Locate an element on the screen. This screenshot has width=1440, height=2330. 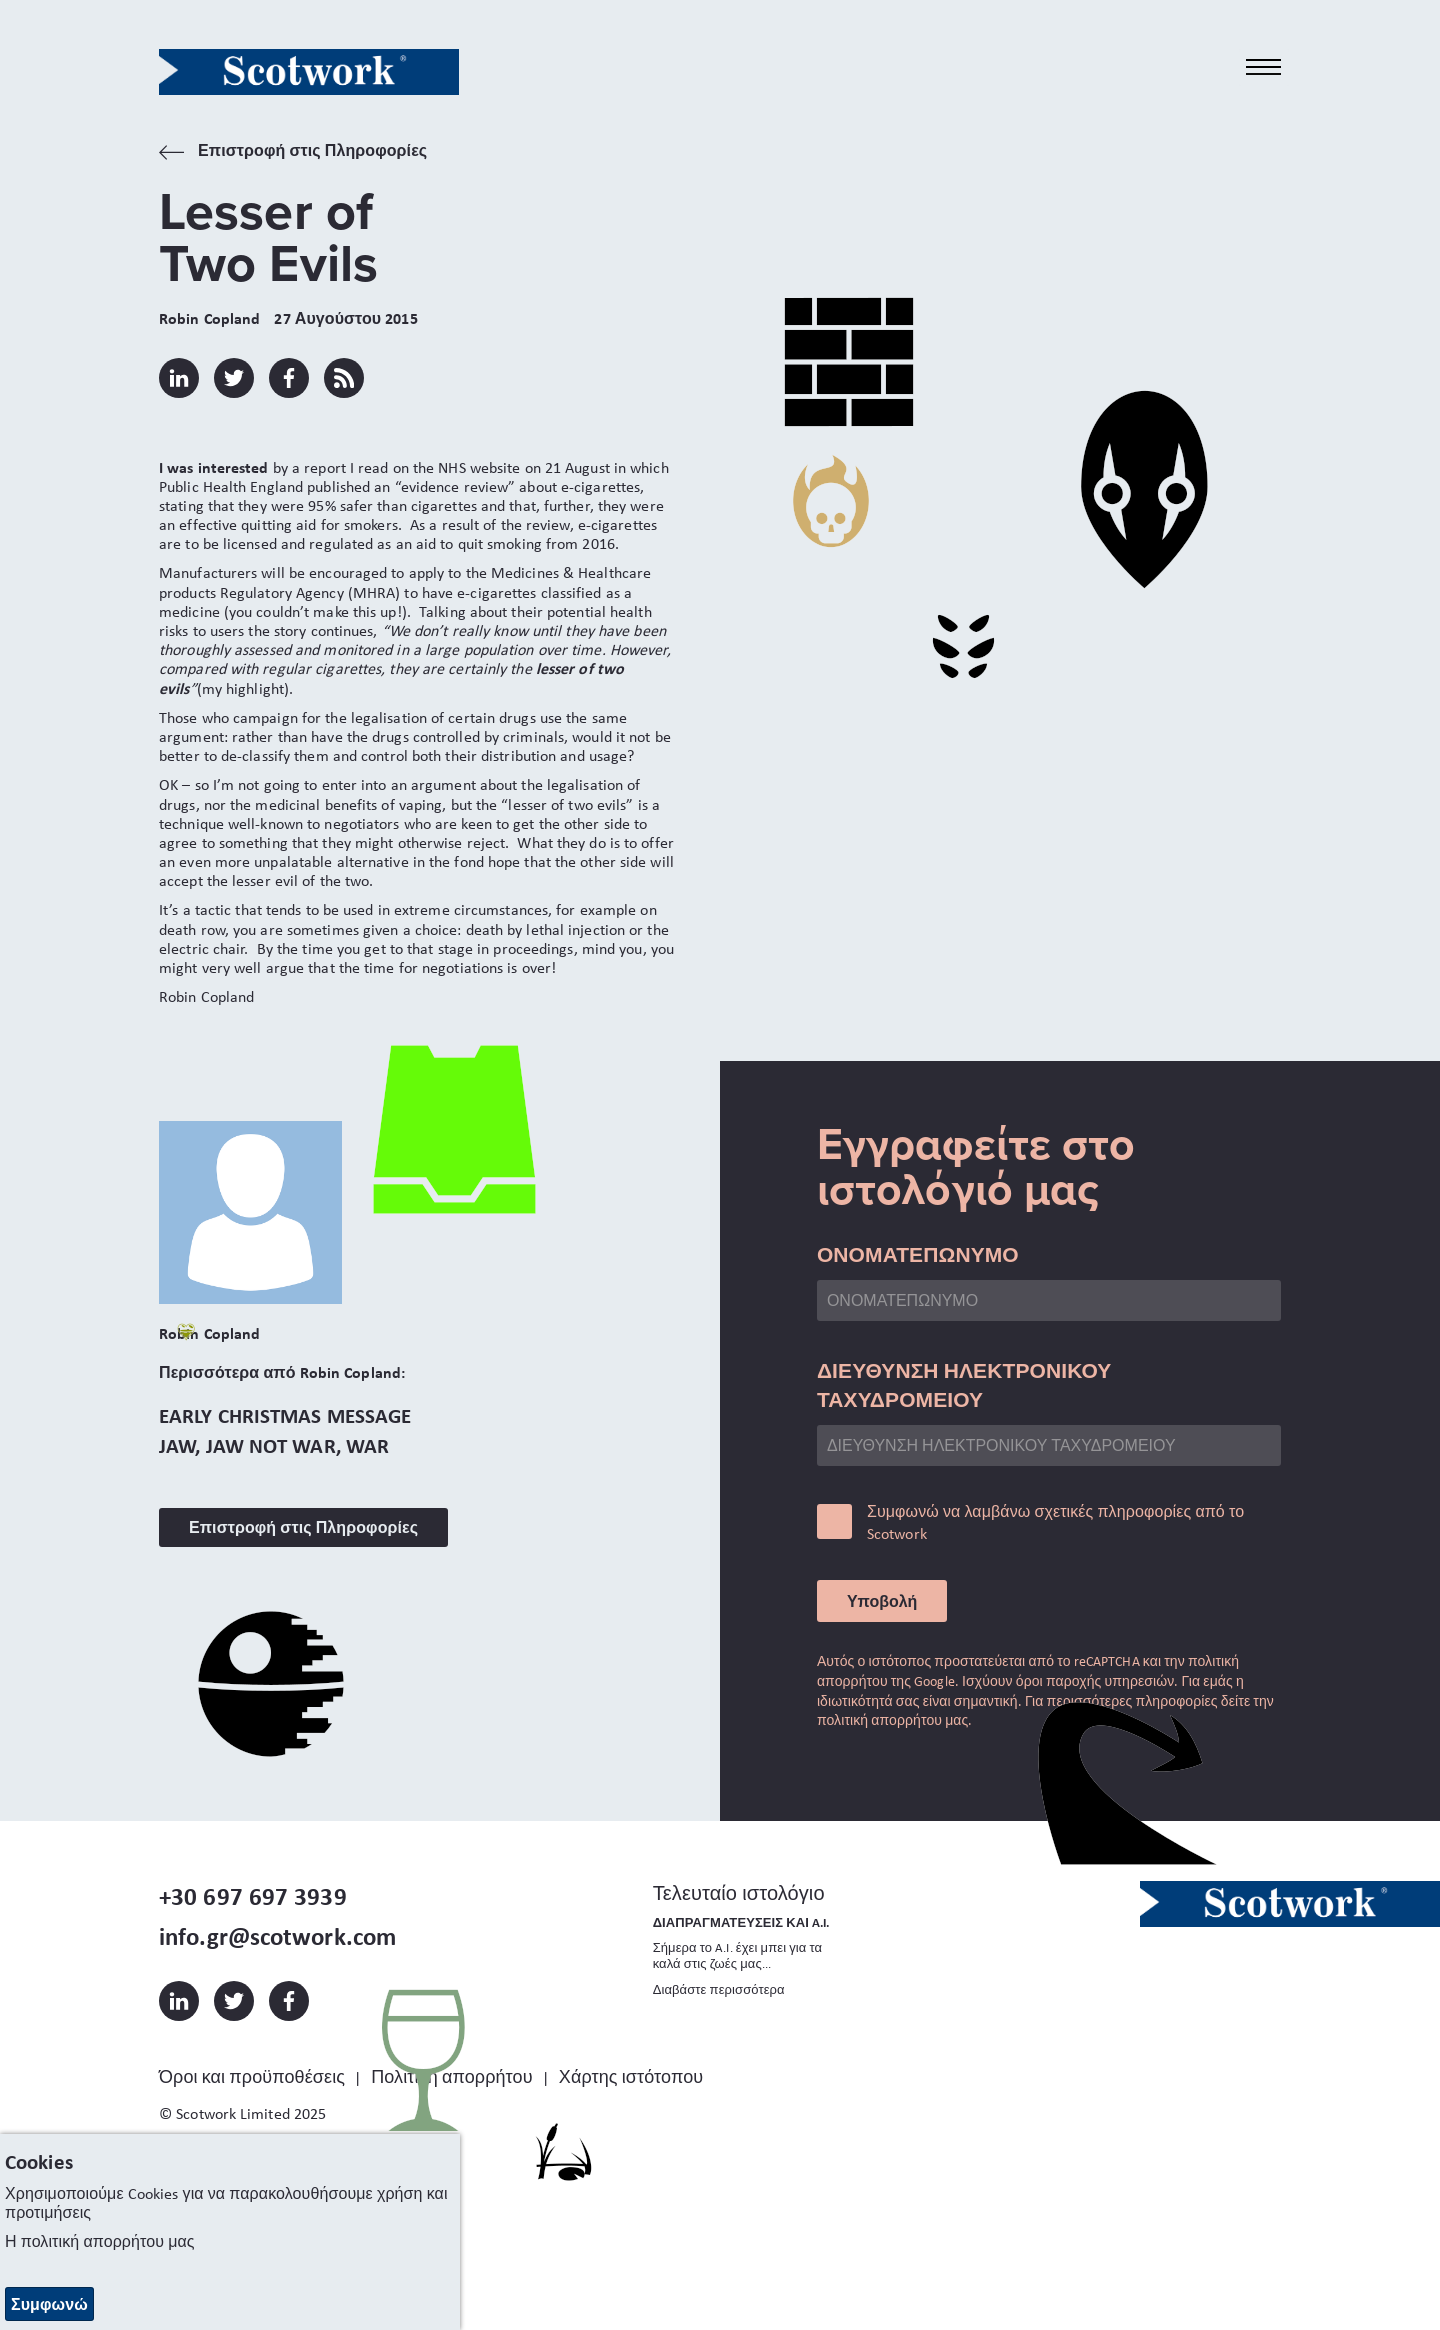
activate hunter vision or tracking mode is located at coordinates (963, 646).